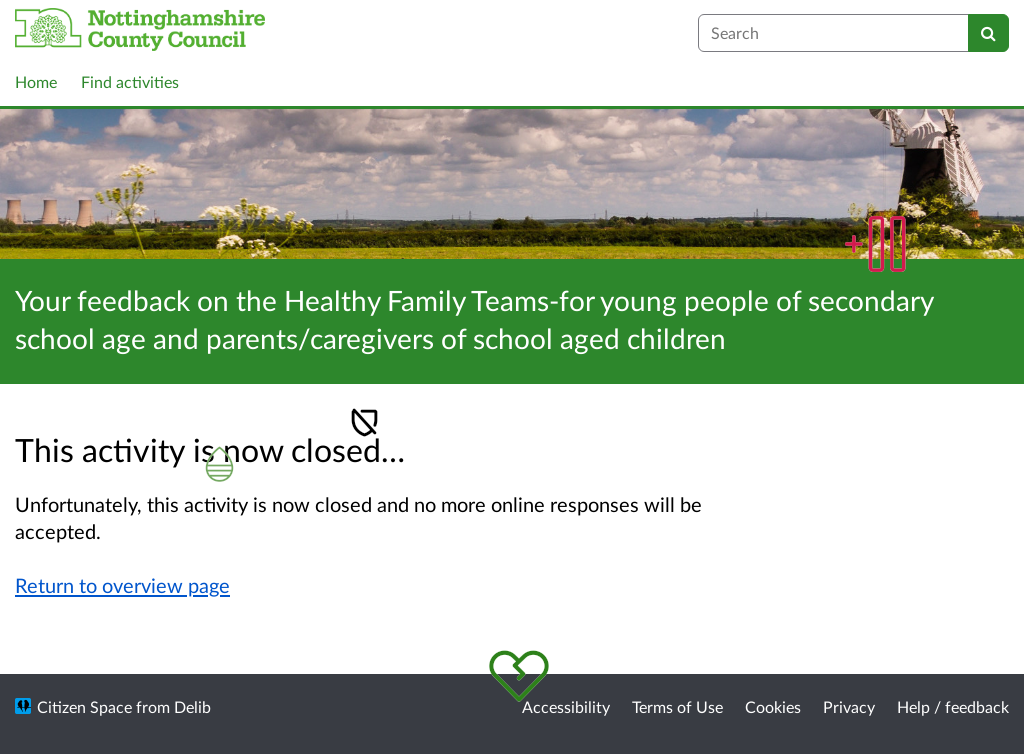  Describe the element at coordinates (364, 421) in the screenshot. I see `security or protection is disabled` at that location.